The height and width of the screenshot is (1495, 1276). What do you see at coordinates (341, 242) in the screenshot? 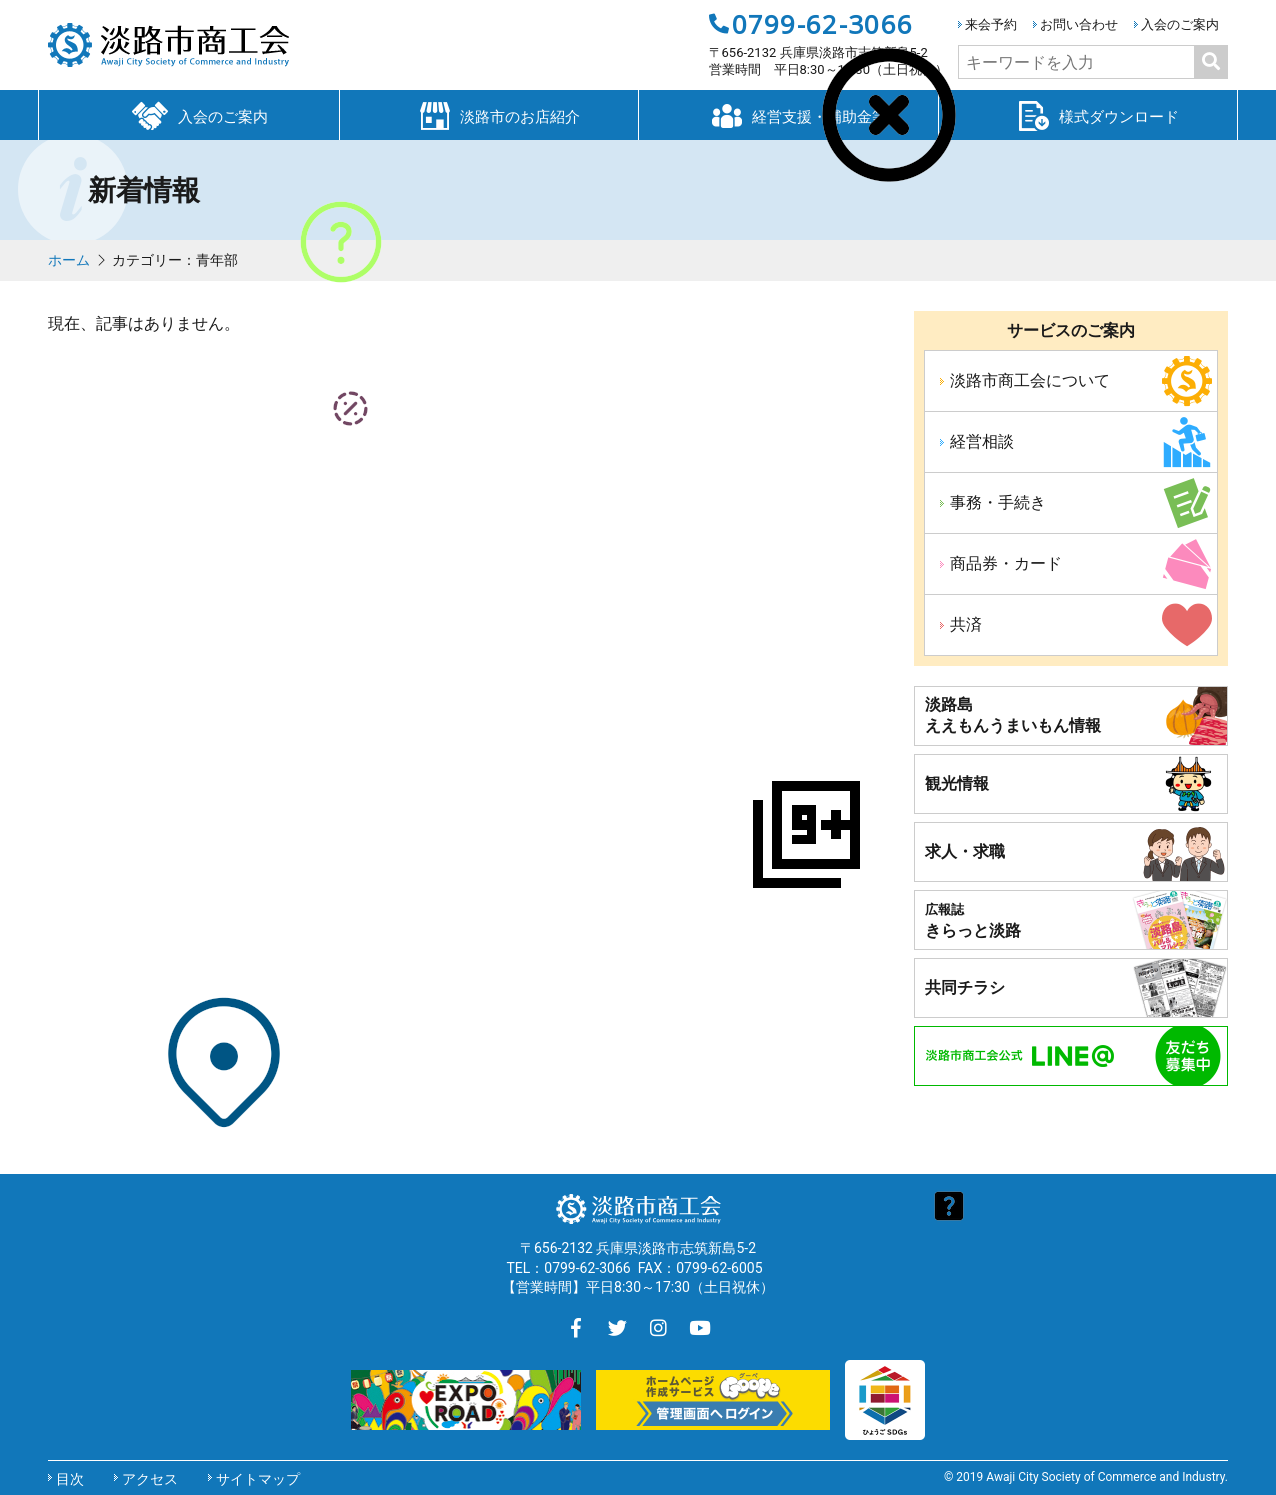
I see `access help or support` at bounding box center [341, 242].